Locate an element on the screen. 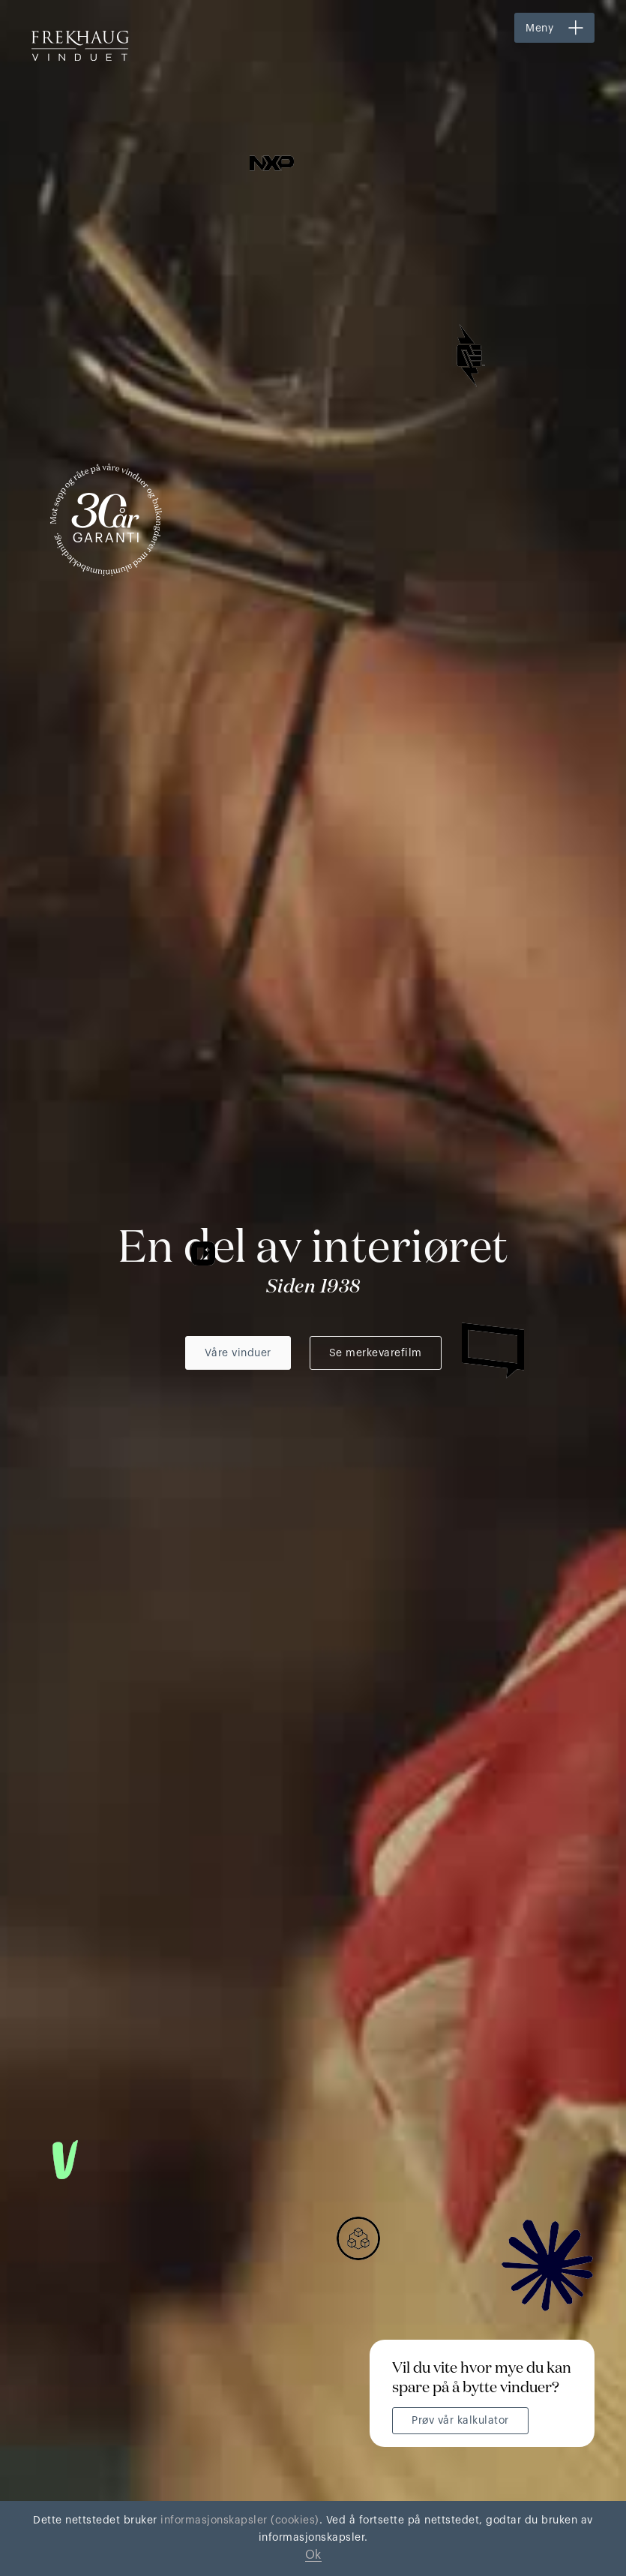 This screenshot has height=2576, width=626. pantheon website hosting platform logo is located at coordinates (471, 356).